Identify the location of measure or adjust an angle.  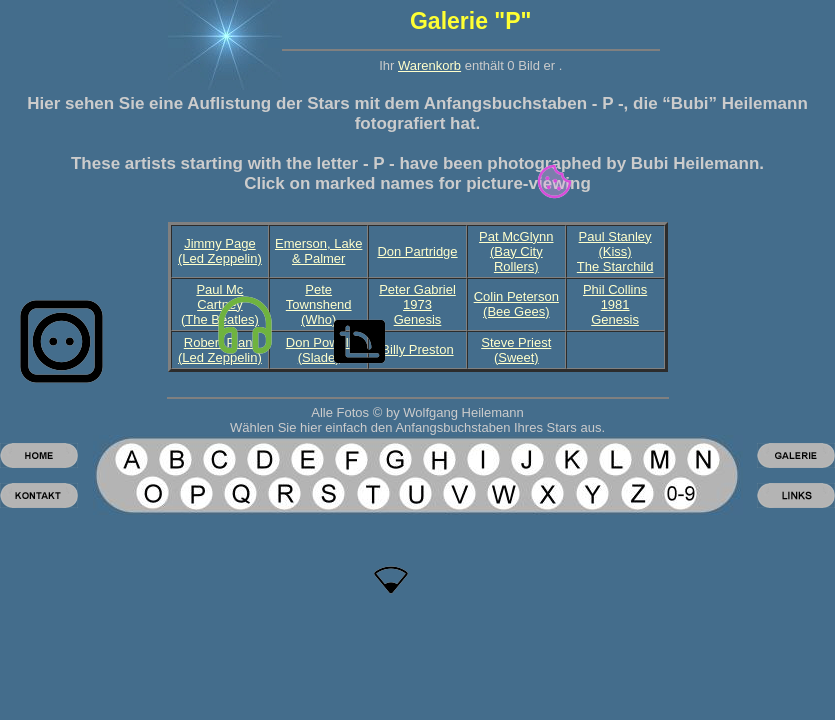
(359, 341).